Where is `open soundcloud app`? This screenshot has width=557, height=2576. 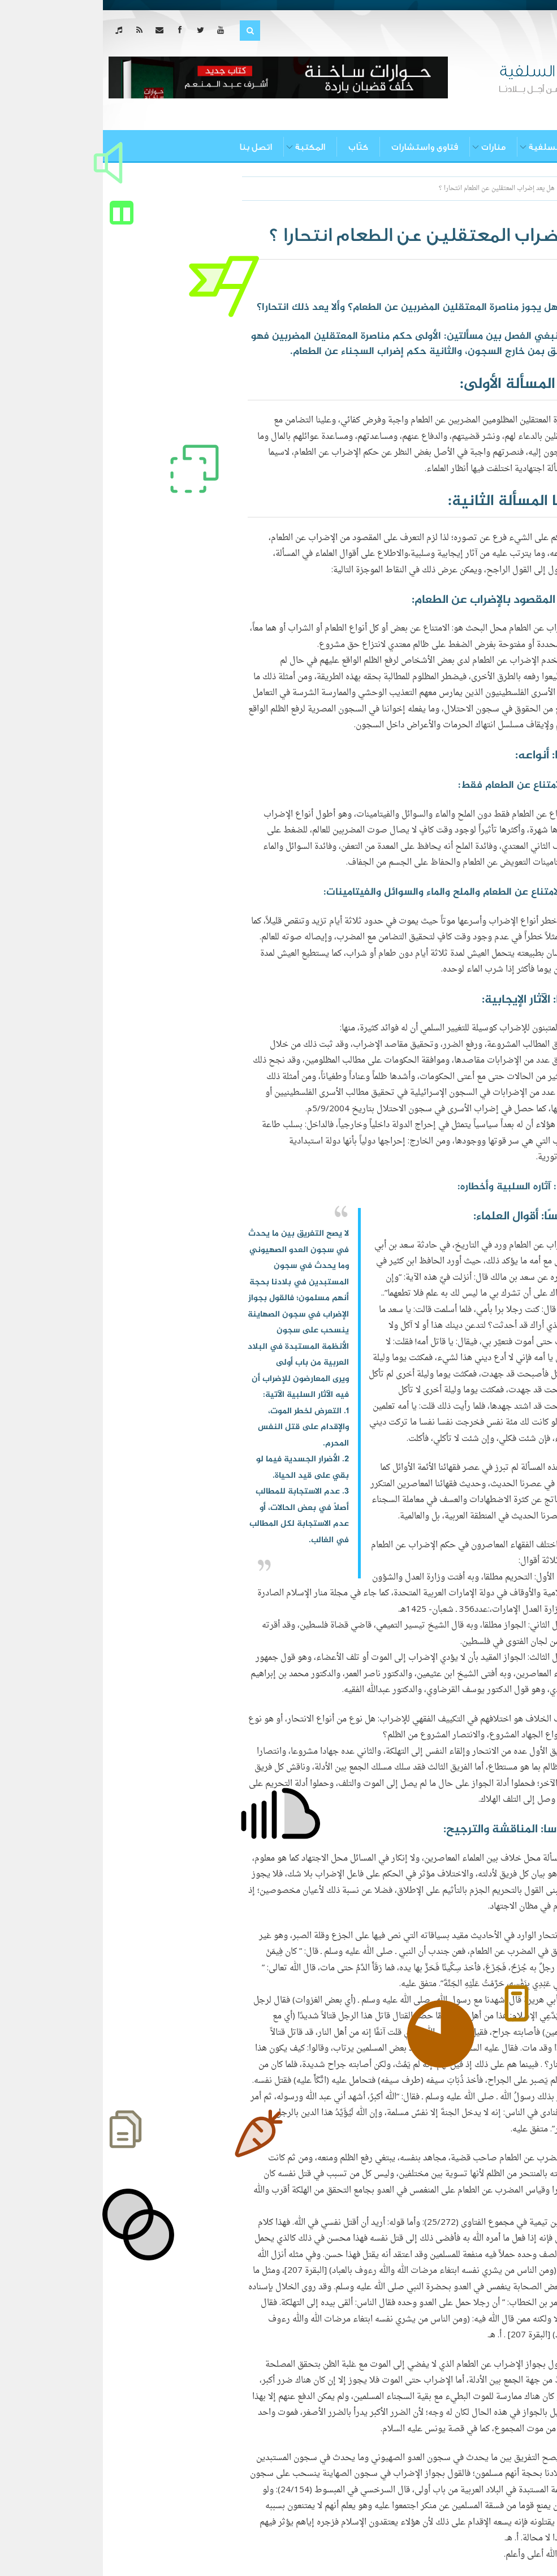
open soundcloud app is located at coordinates (279, 1816).